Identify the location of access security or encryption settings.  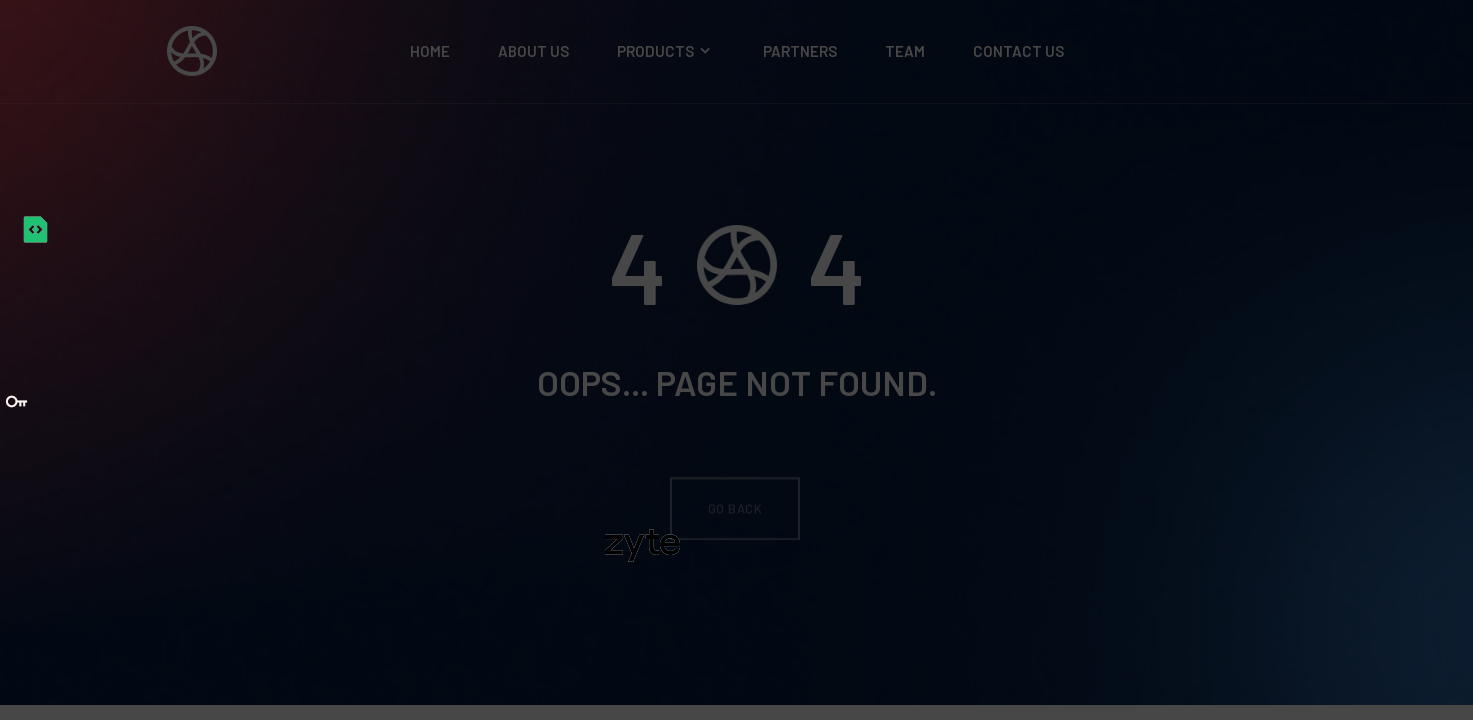
(16, 401).